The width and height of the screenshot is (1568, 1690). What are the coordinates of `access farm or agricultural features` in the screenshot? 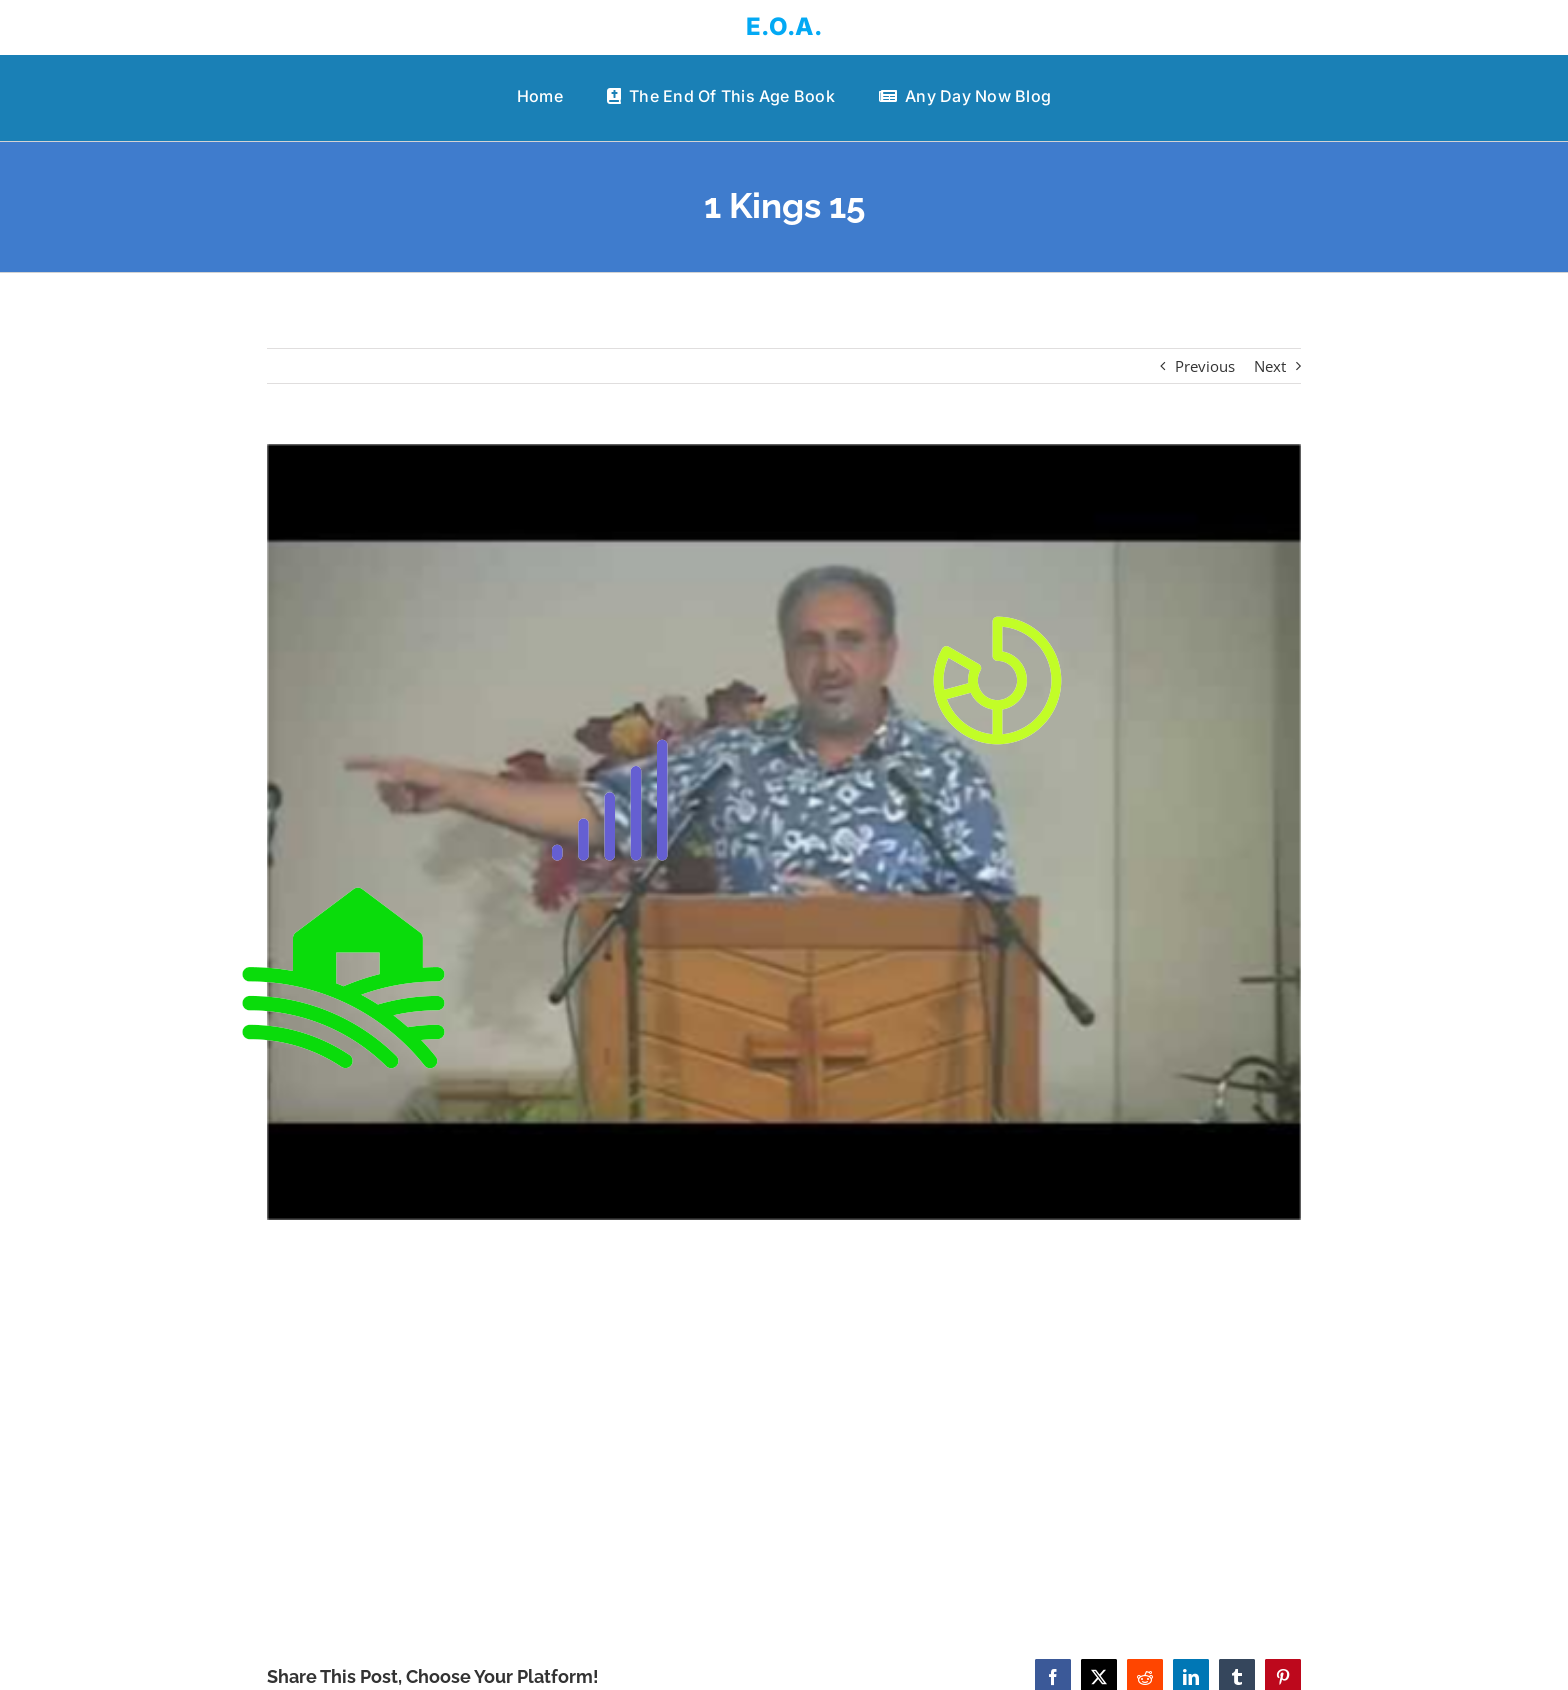 It's located at (343, 981).